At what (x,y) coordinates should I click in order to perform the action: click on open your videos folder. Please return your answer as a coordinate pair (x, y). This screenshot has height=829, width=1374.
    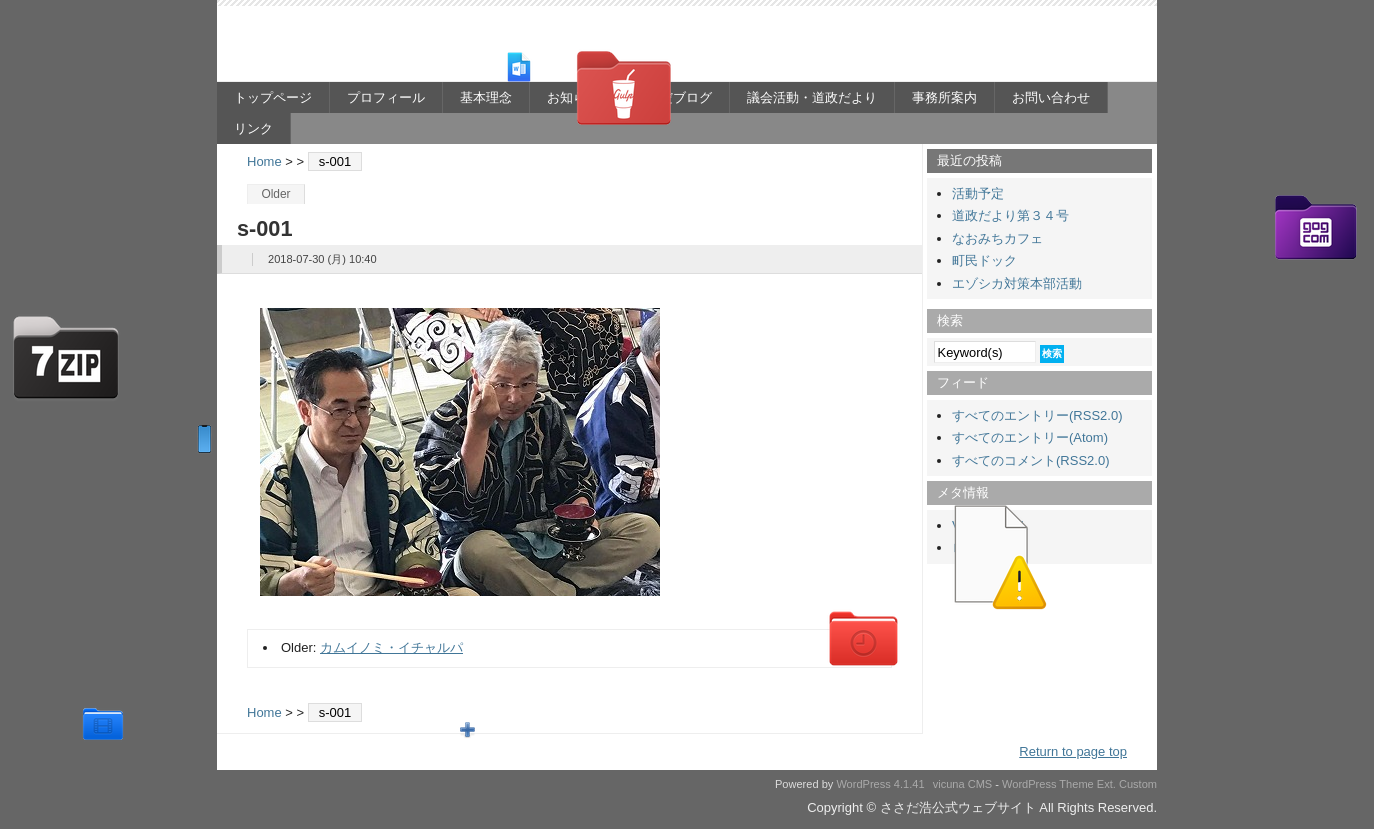
    Looking at the image, I should click on (103, 724).